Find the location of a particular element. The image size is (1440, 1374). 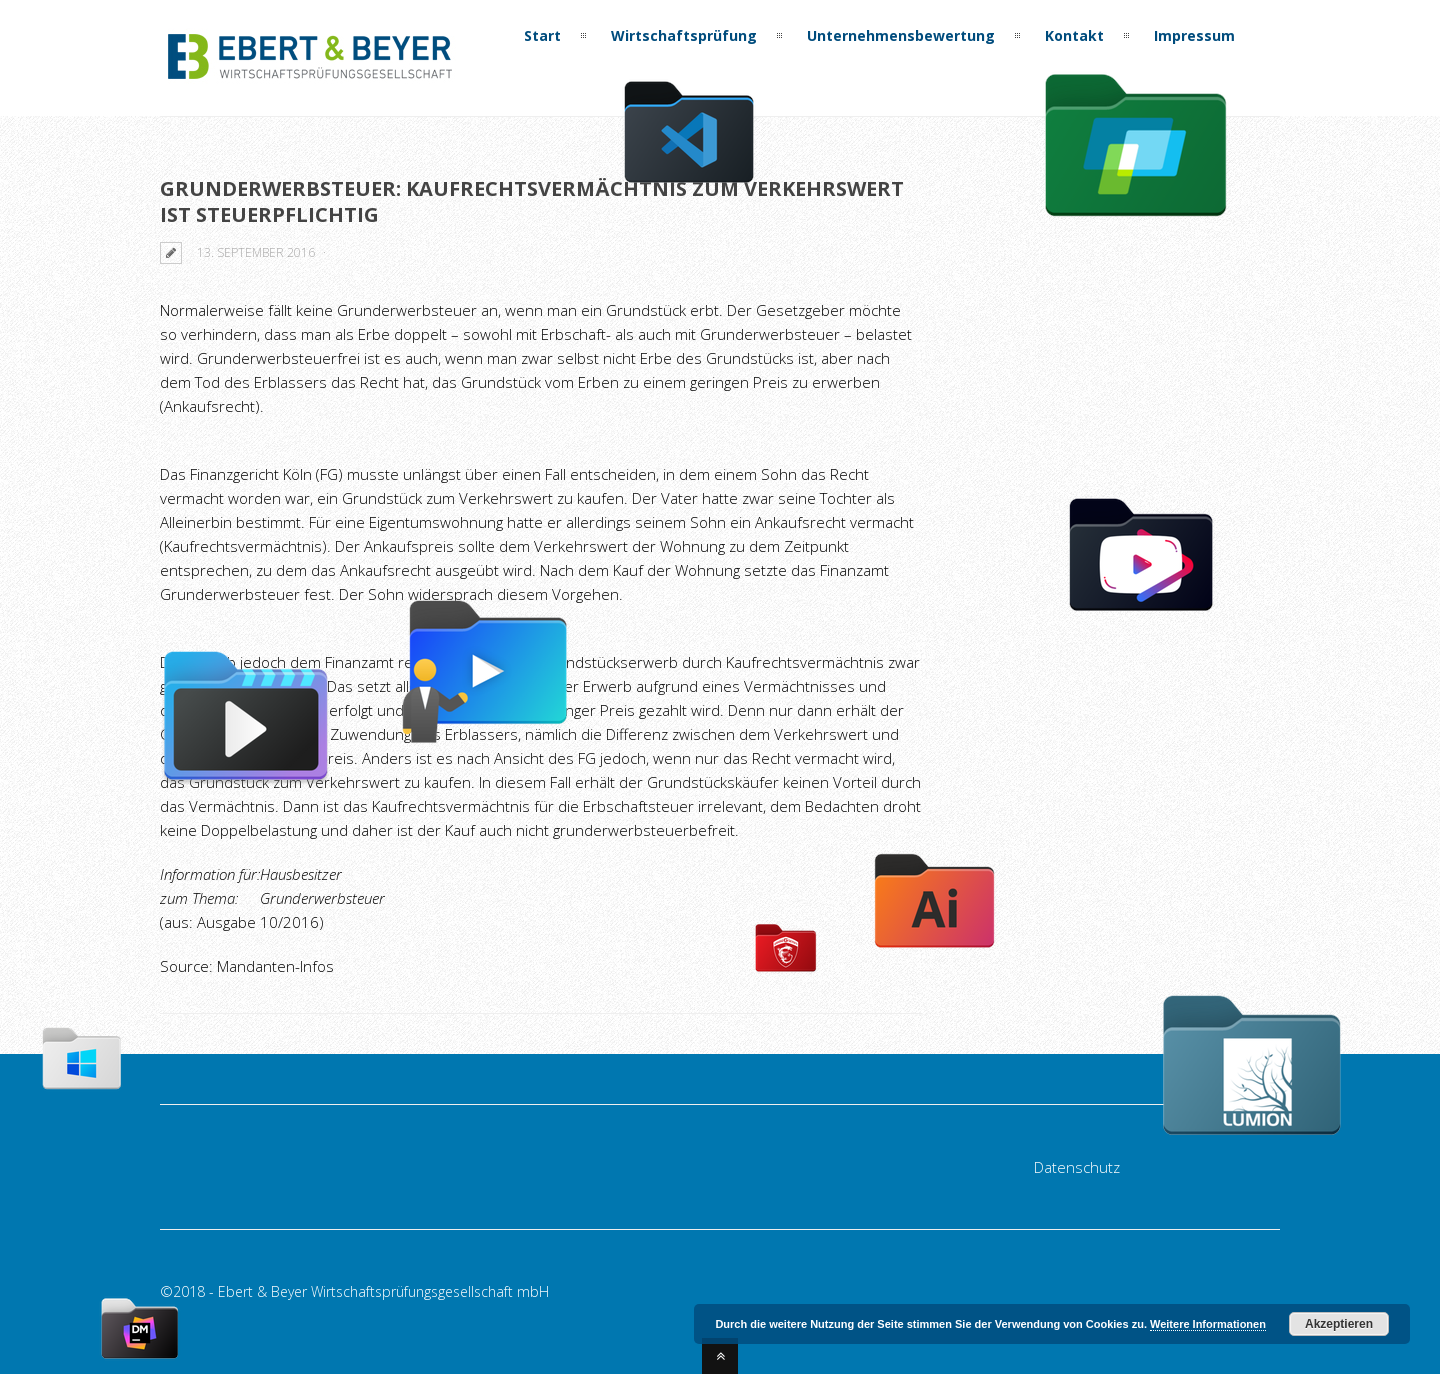

open JetBrains dotMemory project folder is located at coordinates (139, 1330).